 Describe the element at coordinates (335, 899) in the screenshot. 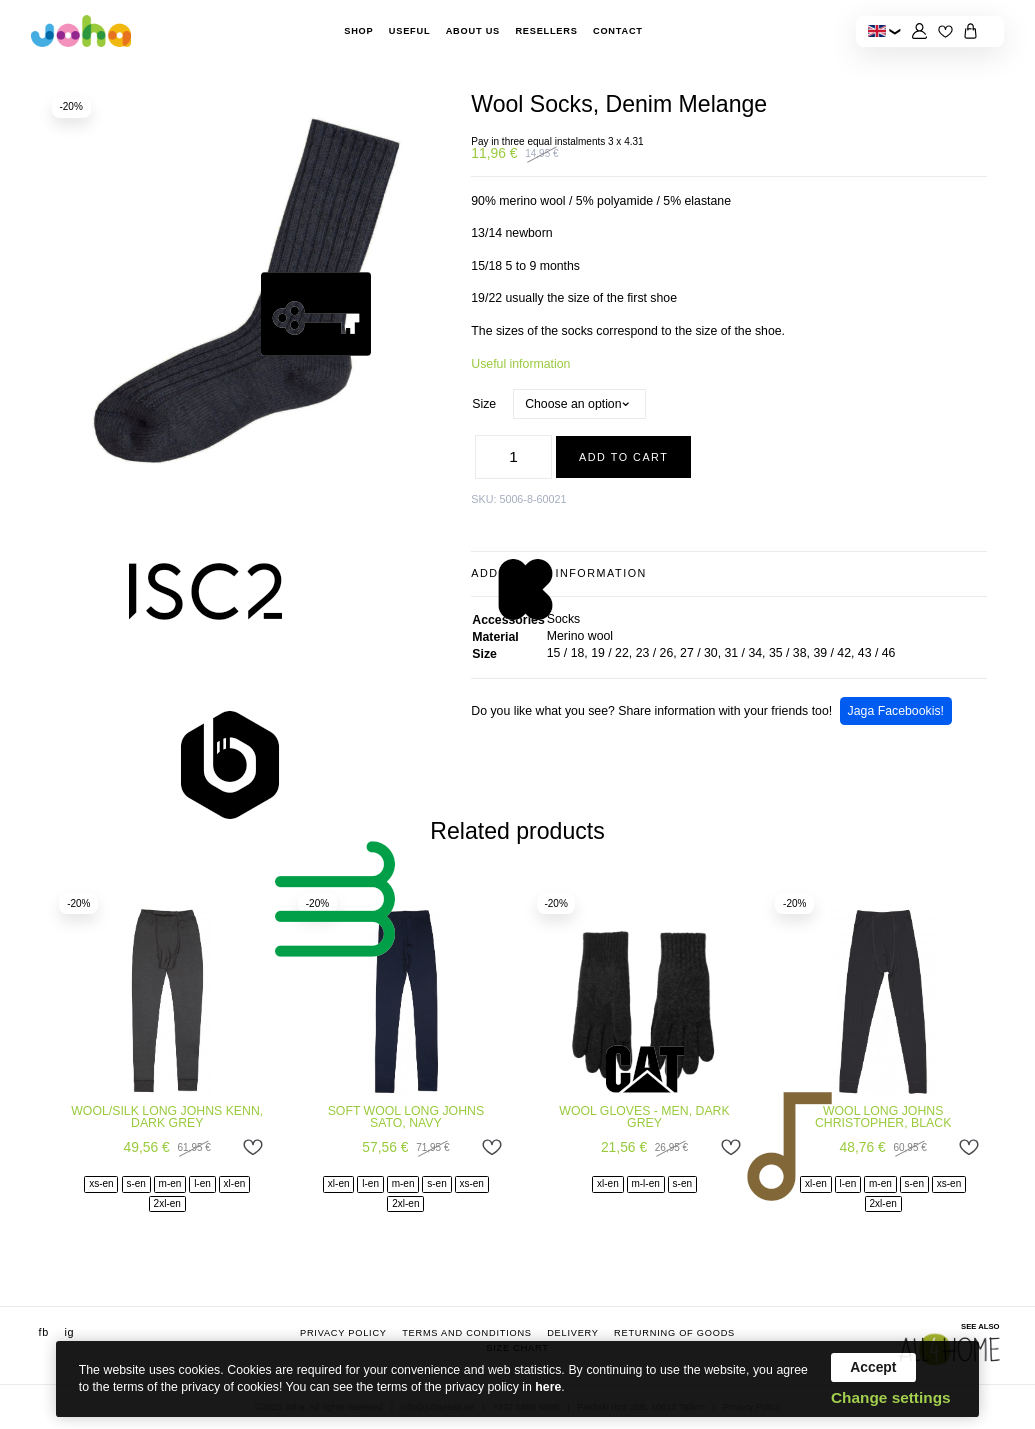

I see `link to Cirrus CI continuous integration service` at that location.